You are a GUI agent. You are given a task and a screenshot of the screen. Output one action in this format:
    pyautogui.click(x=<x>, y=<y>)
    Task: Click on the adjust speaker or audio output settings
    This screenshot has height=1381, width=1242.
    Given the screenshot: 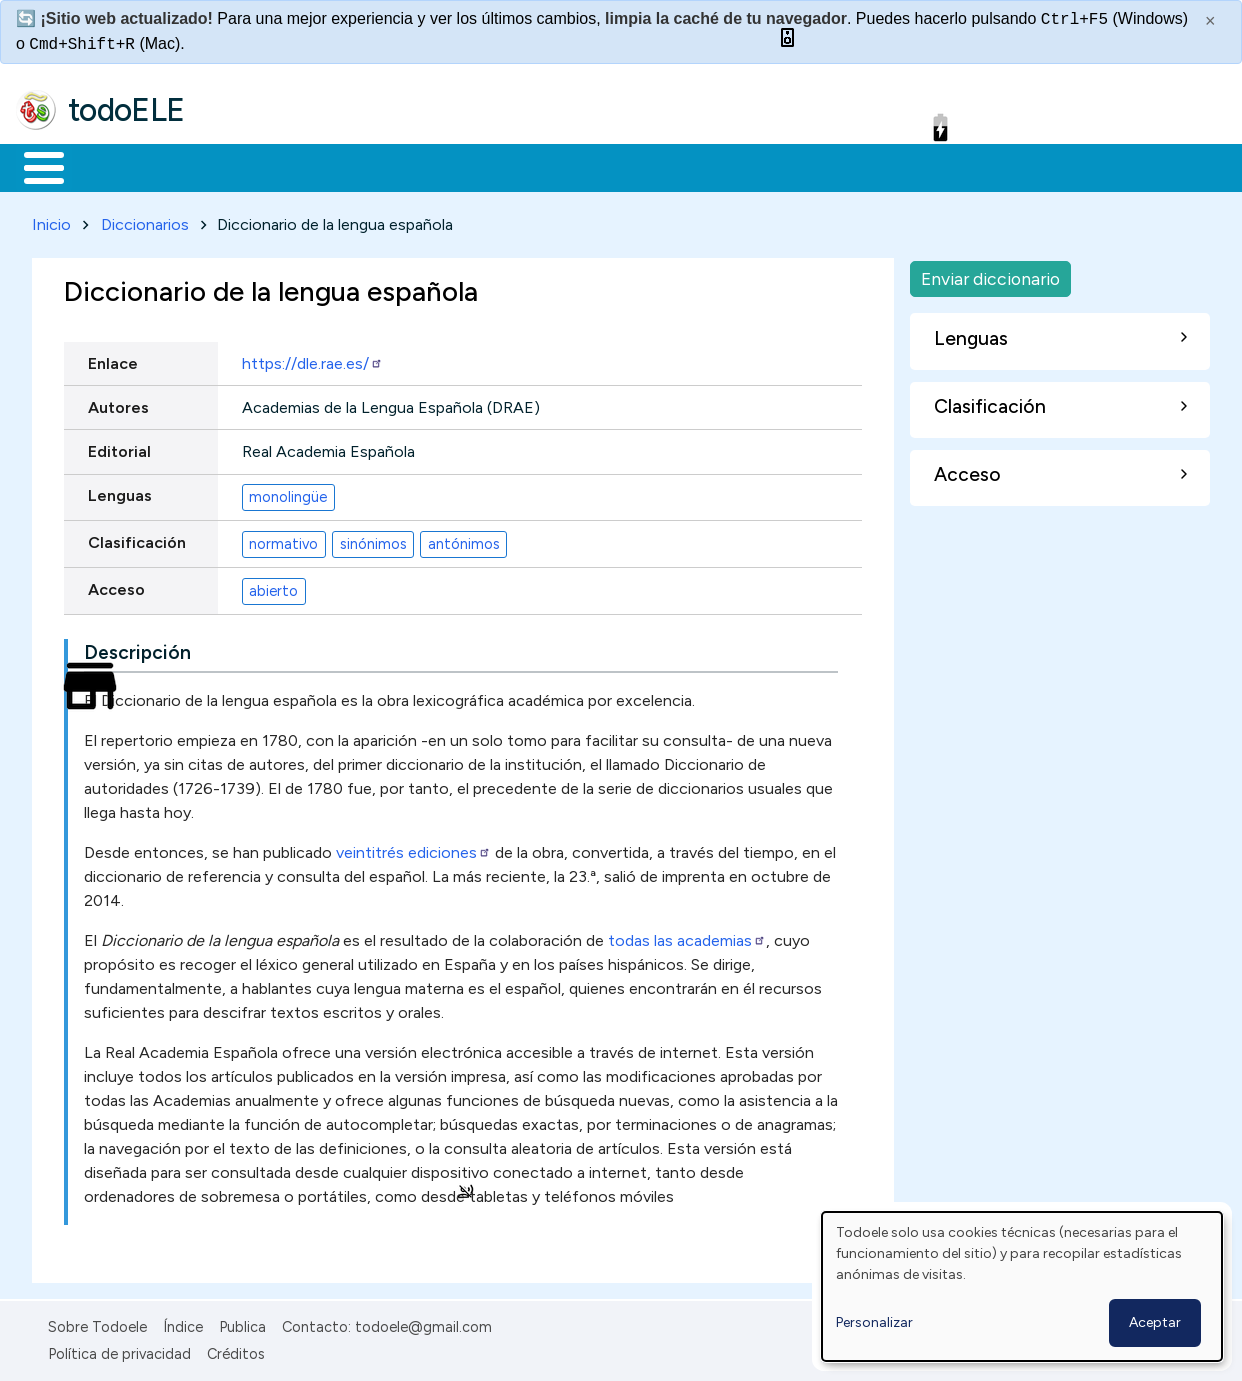 What is the action you would take?
    pyautogui.click(x=787, y=37)
    